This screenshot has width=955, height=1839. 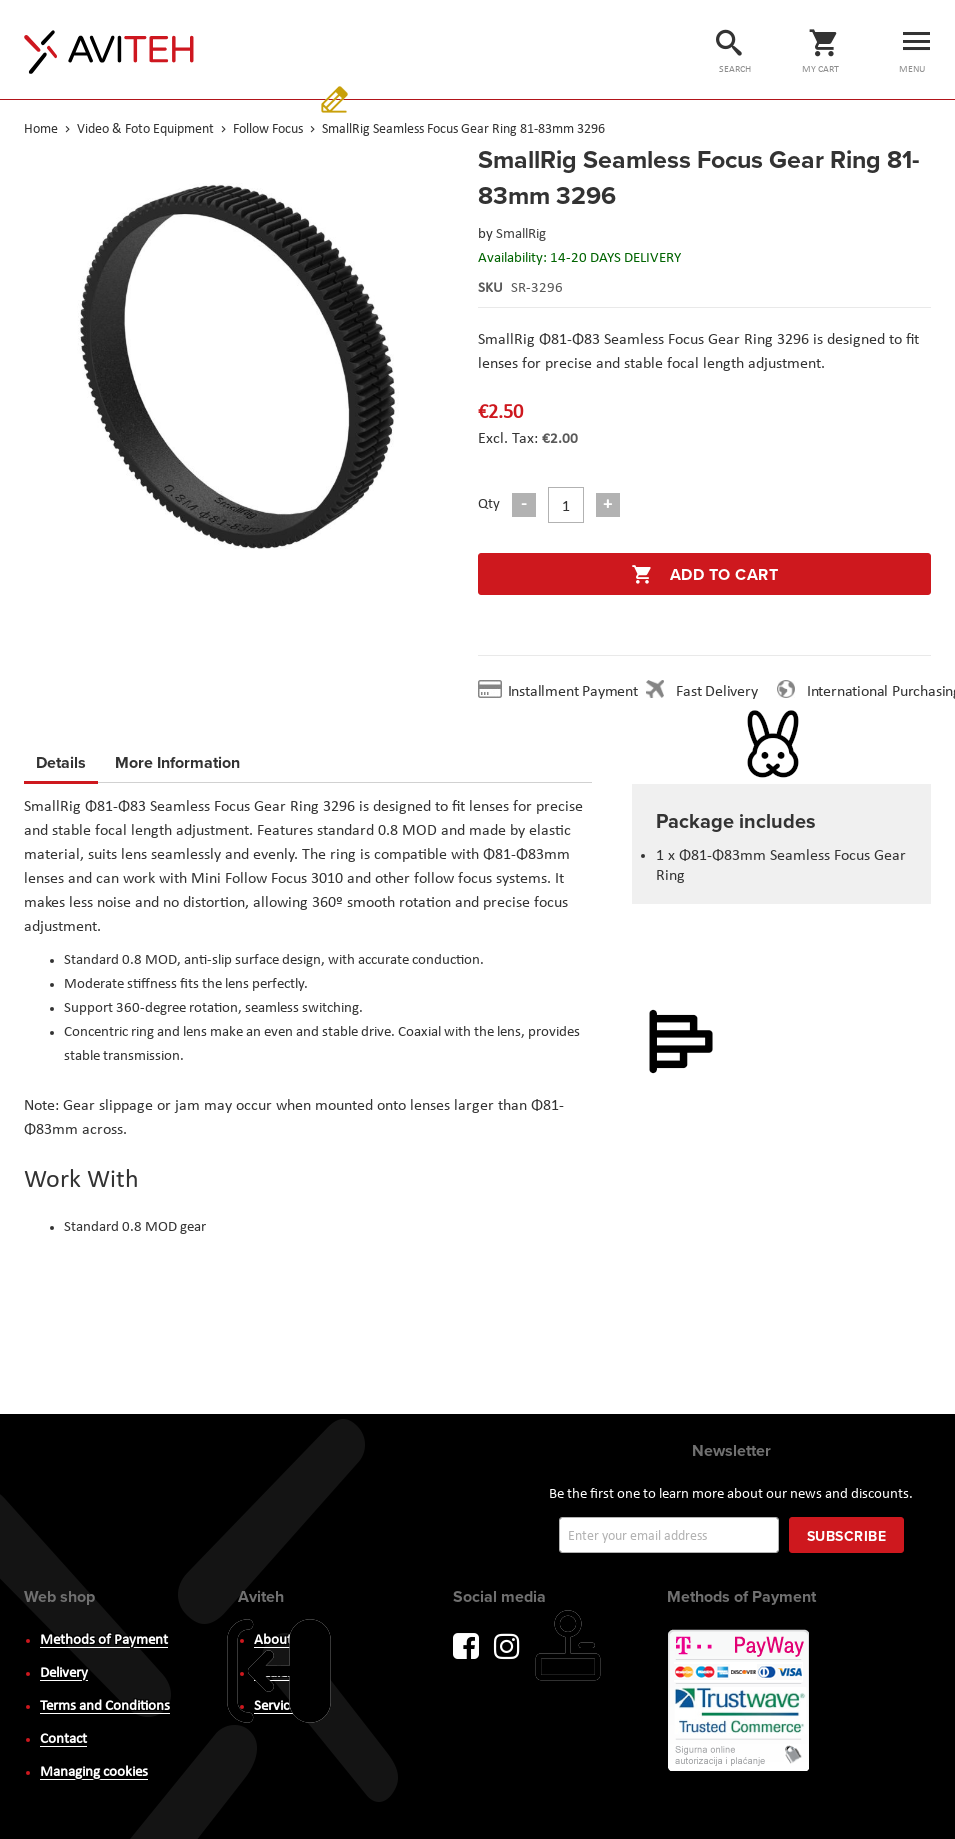 What do you see at coordinates (568, 1648) in the screenshot?
I see `access game controller settings` at bounding box center [568, 1648].